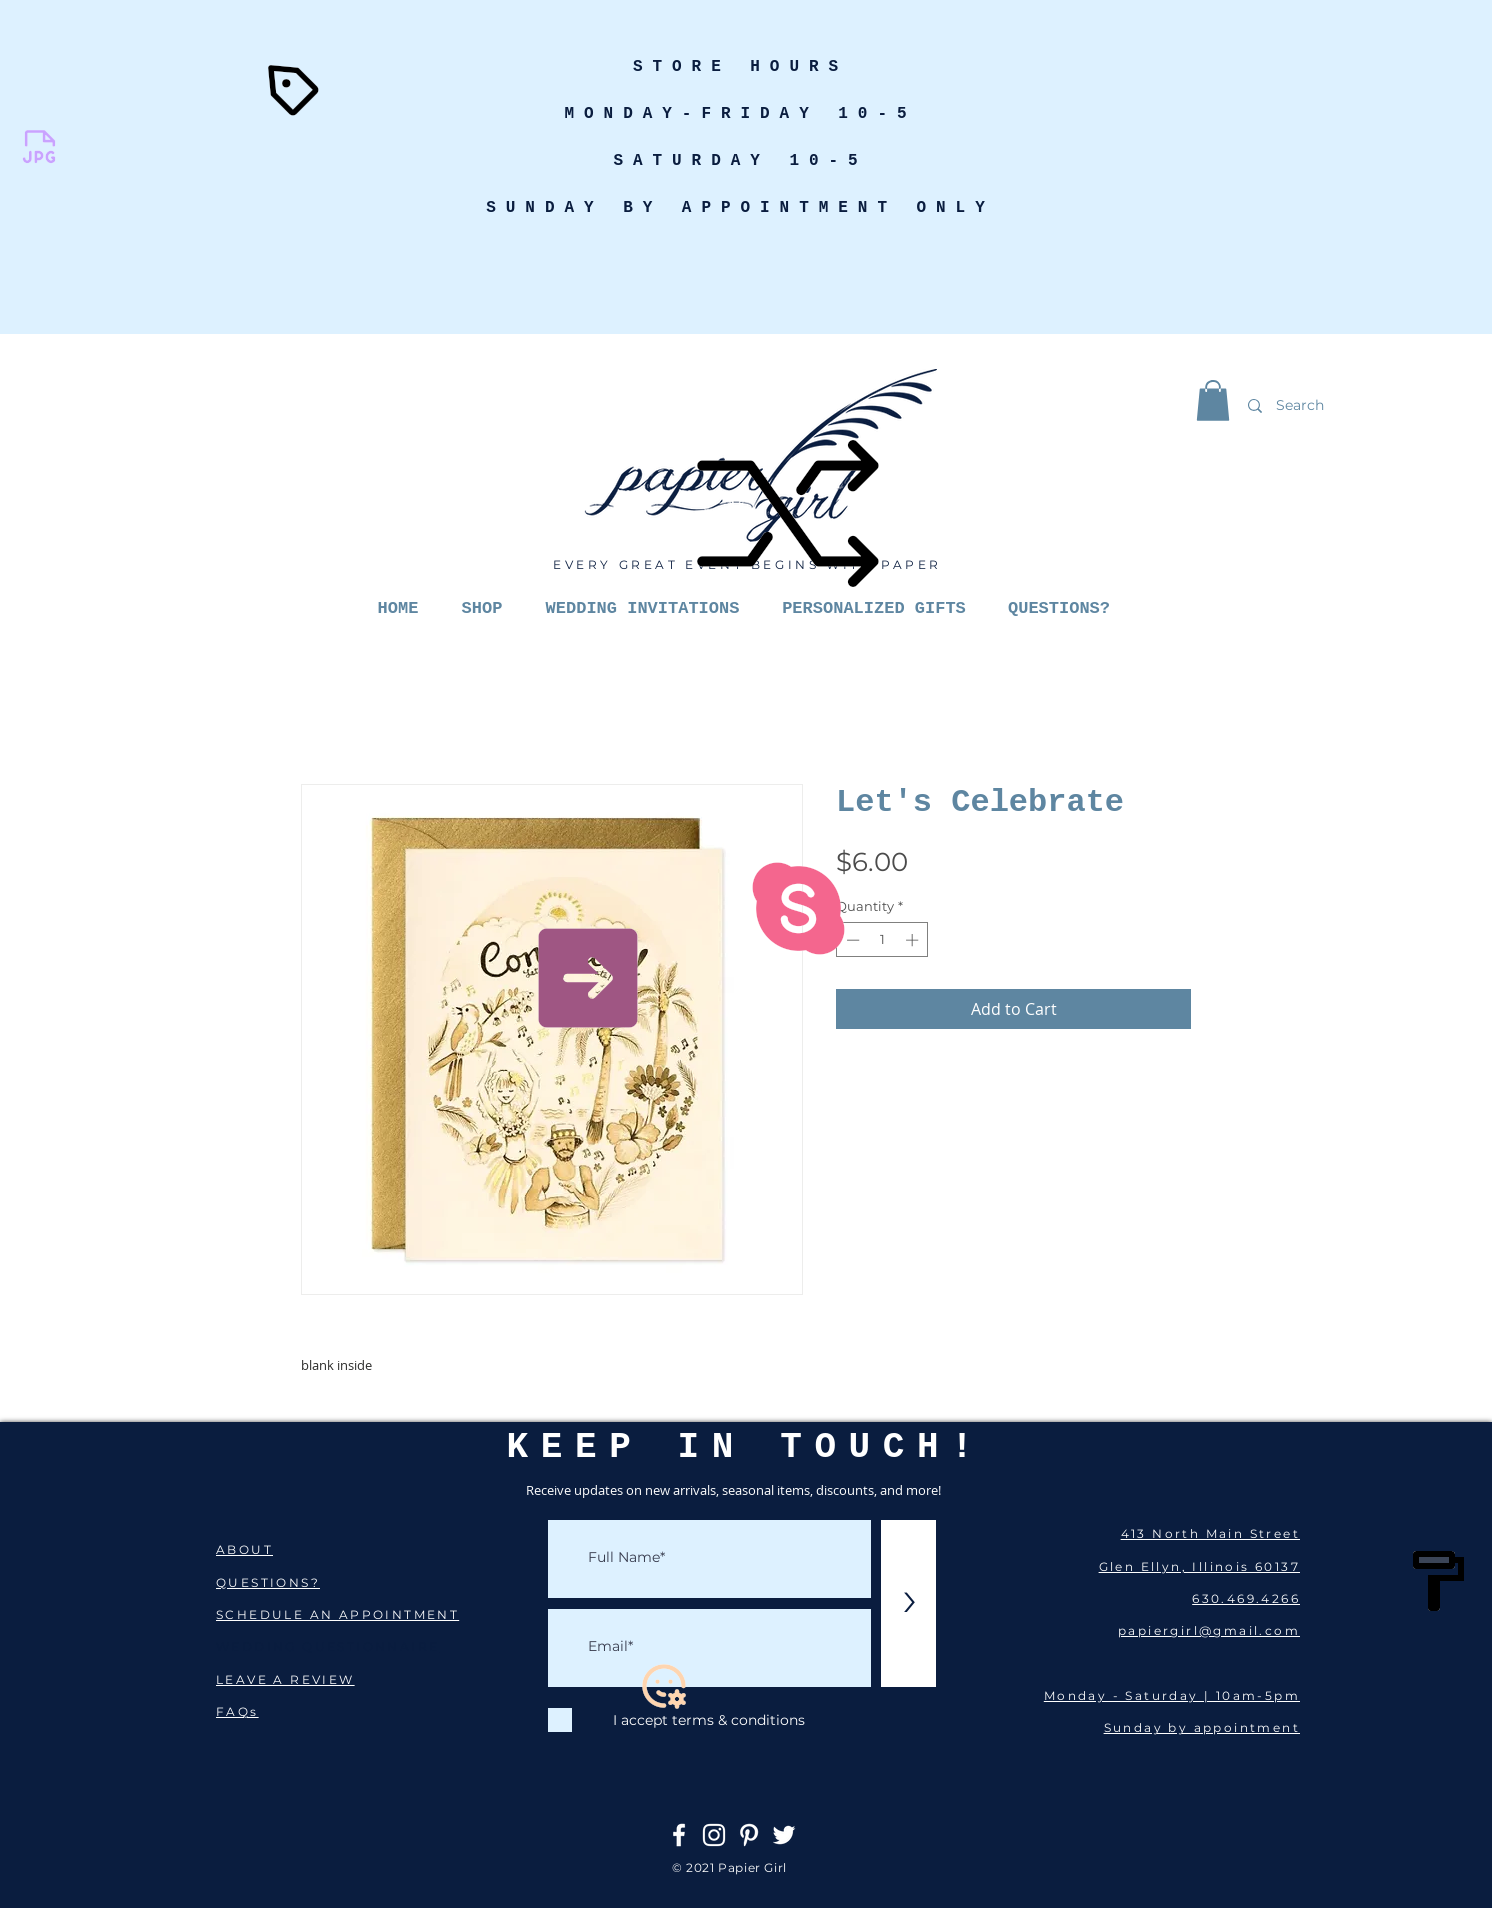  I want to click on view or open a JPG image file, so click(40, 148).